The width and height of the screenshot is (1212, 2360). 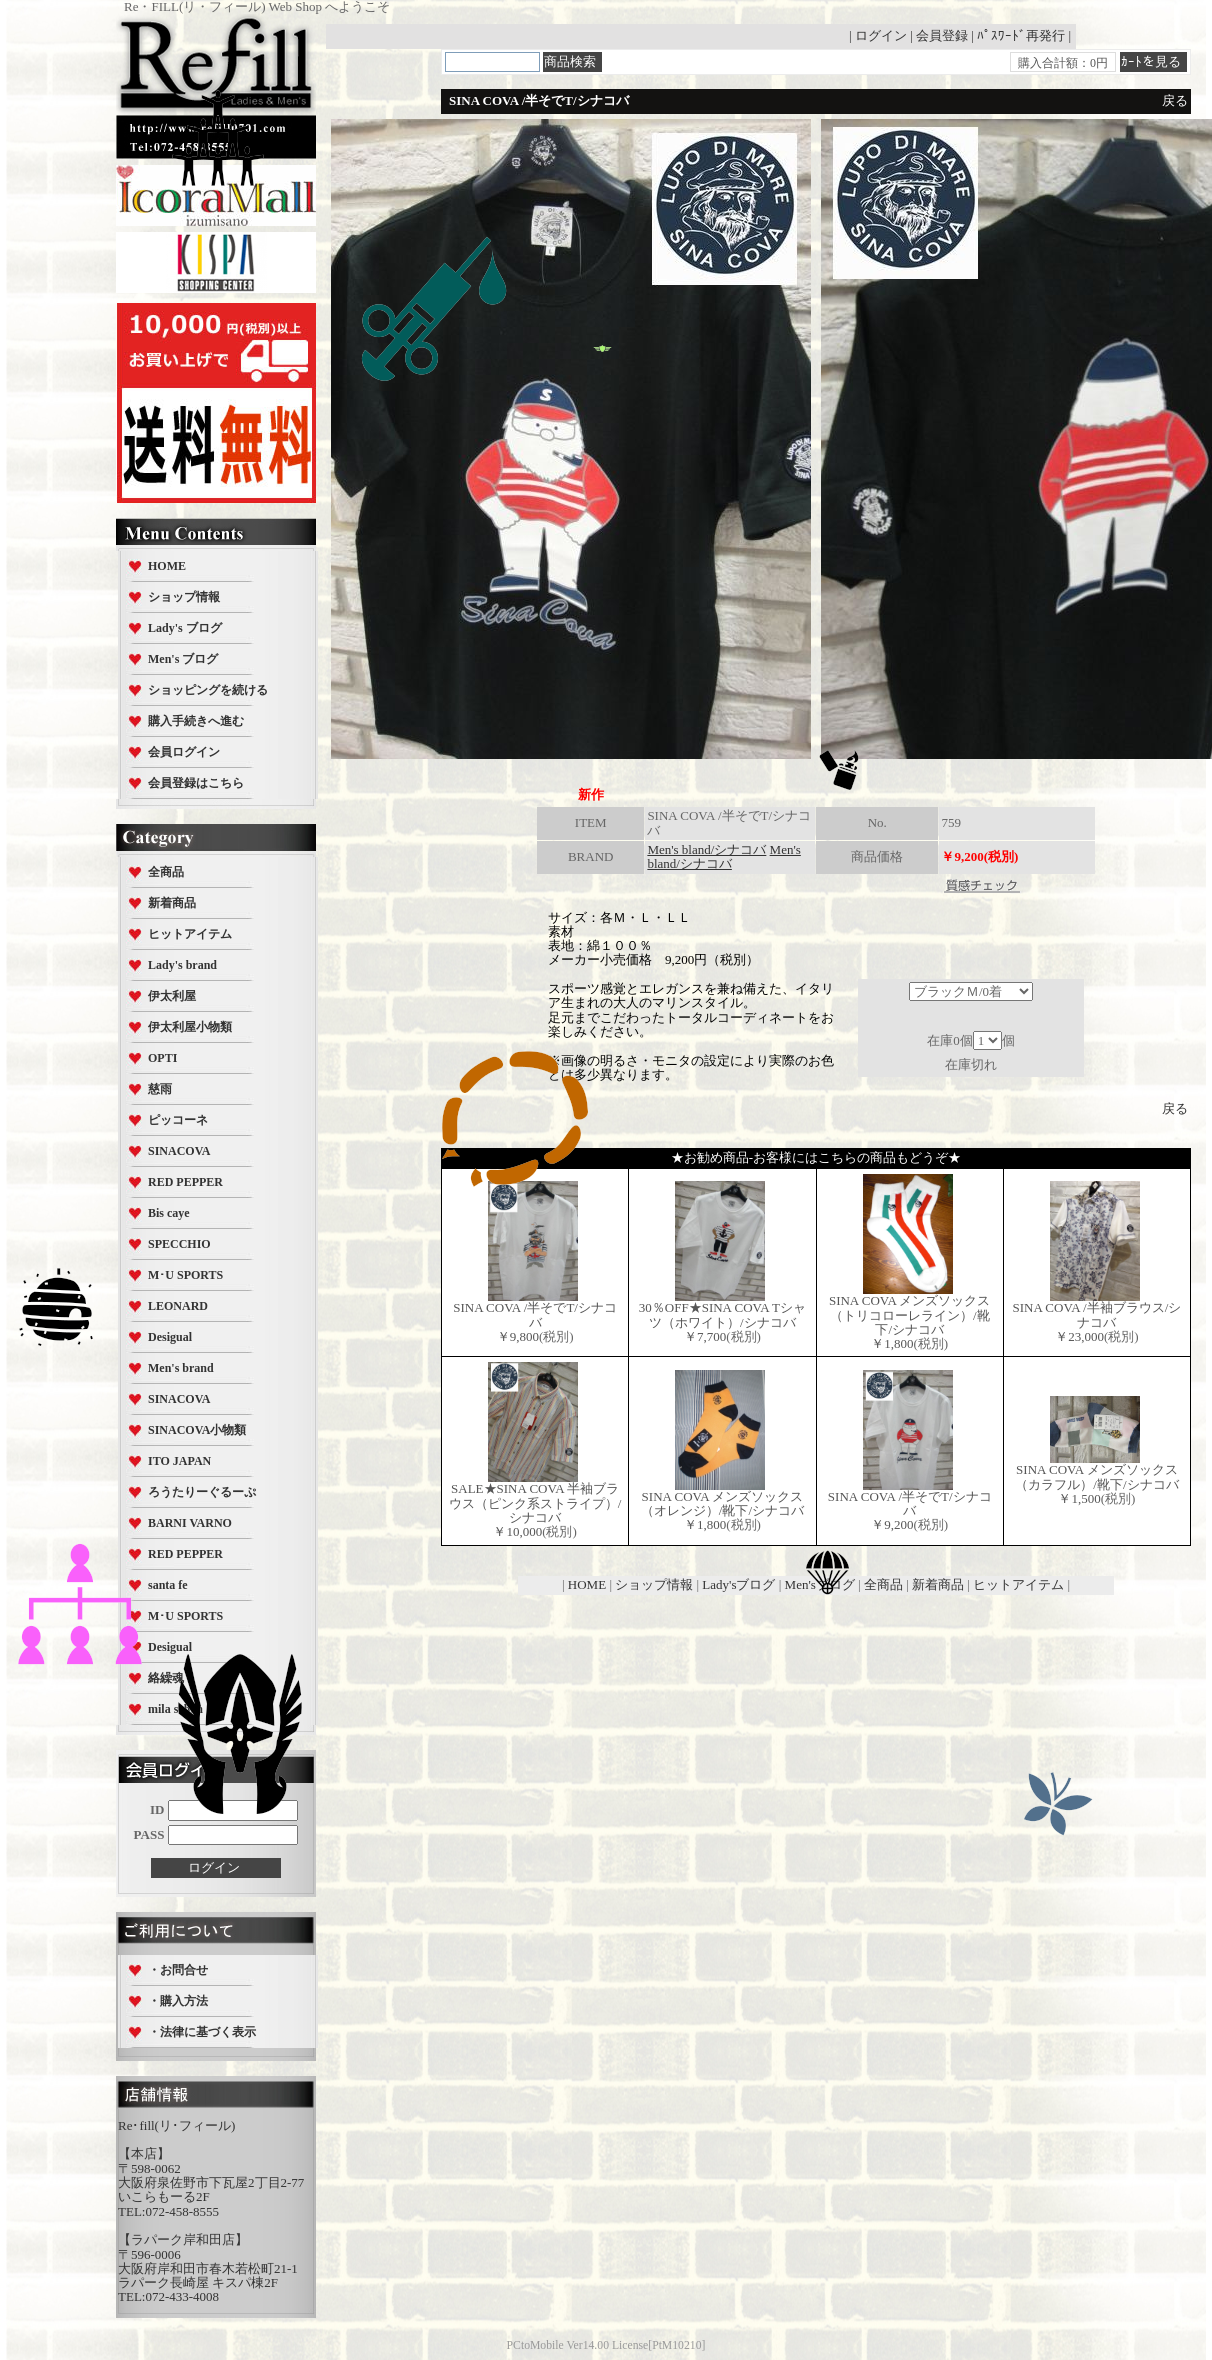 What do you see at coordinates (515, 1119) in the screenshot?
I see `indicates loading or processing in progress` at bounding box center [515, 1119].